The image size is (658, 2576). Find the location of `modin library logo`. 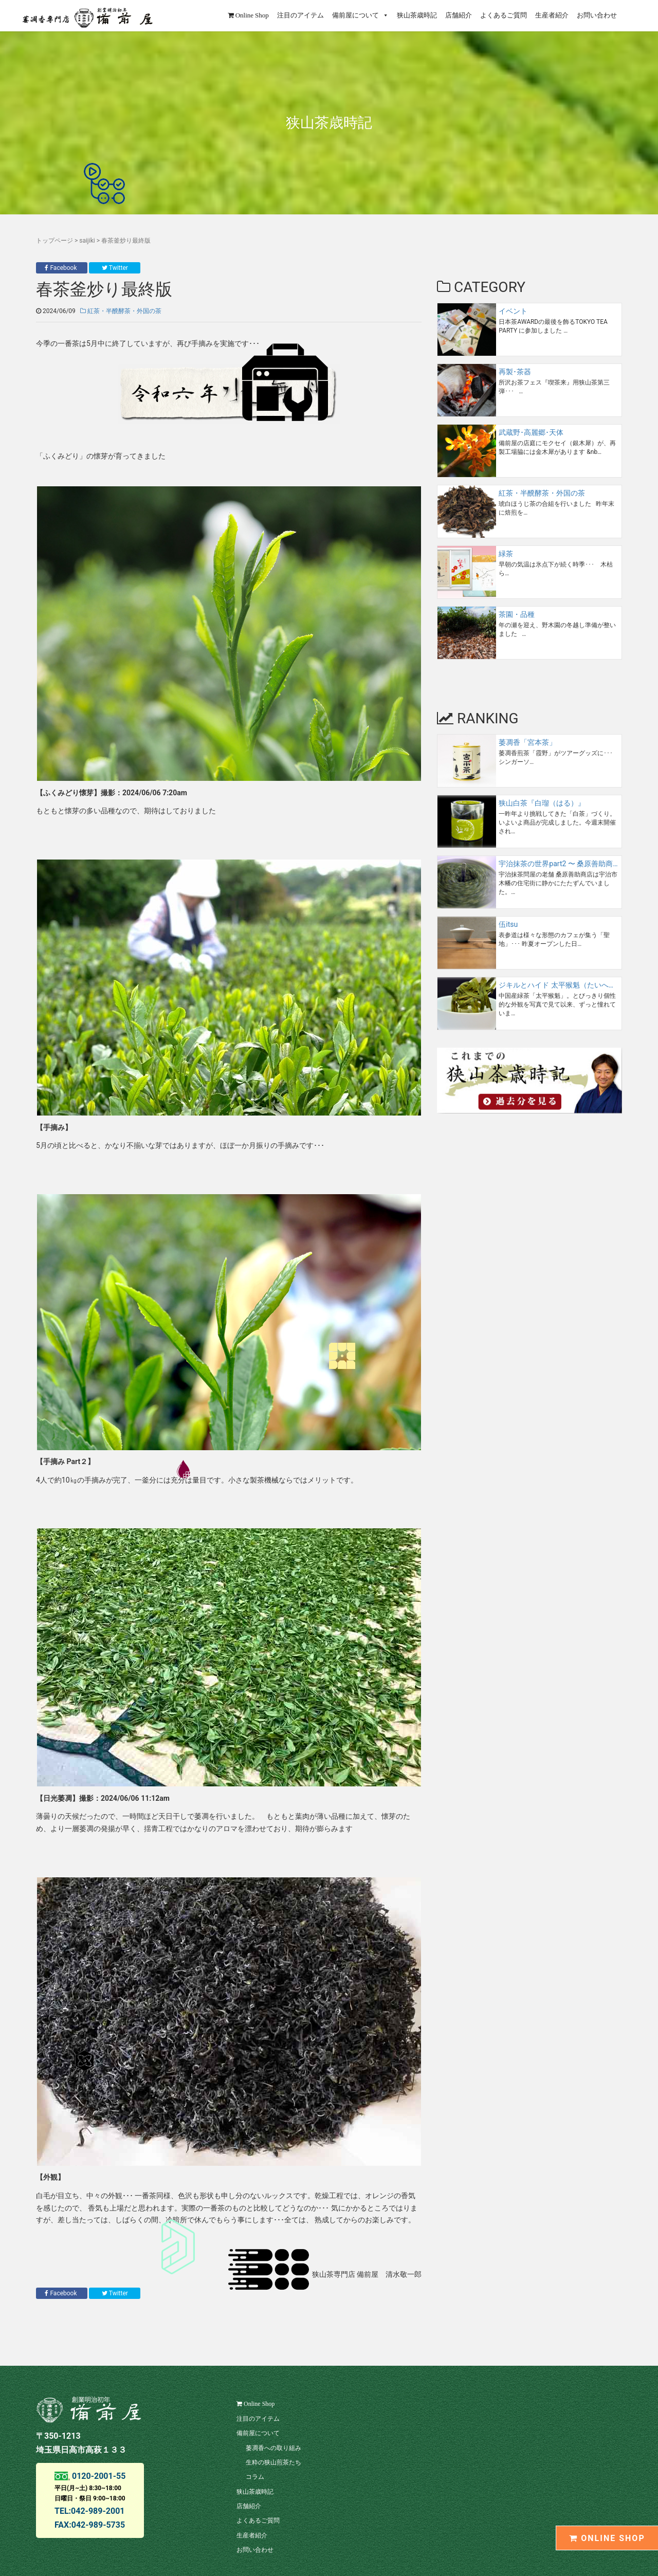

modin library logo is located at coordinates (268, 2269).